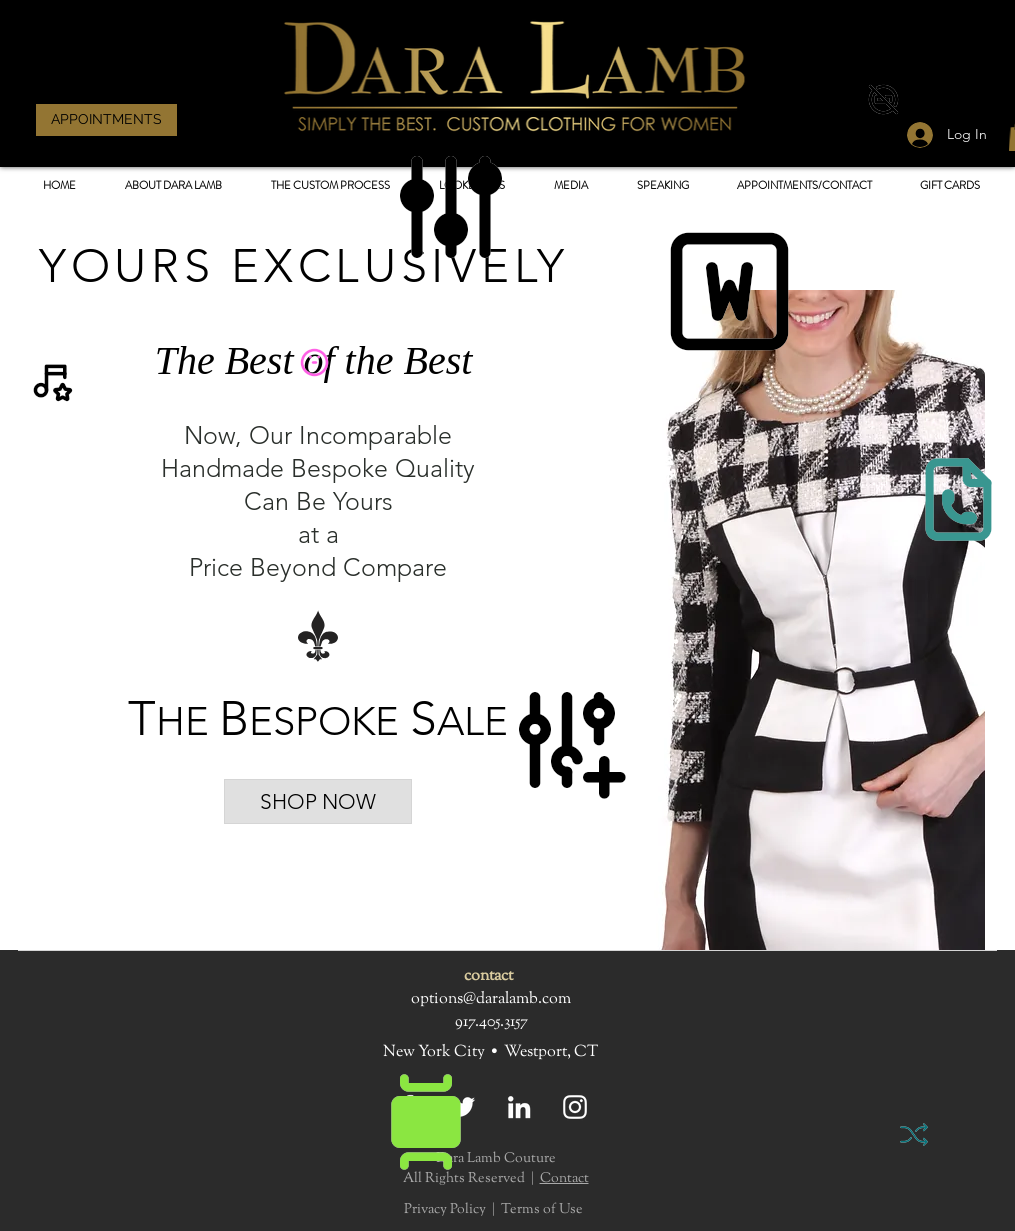 Image resolution: width=1015 pixels, height=1231 pixels. I want to click on disable picture-in-picture mode, so click(883, 99).